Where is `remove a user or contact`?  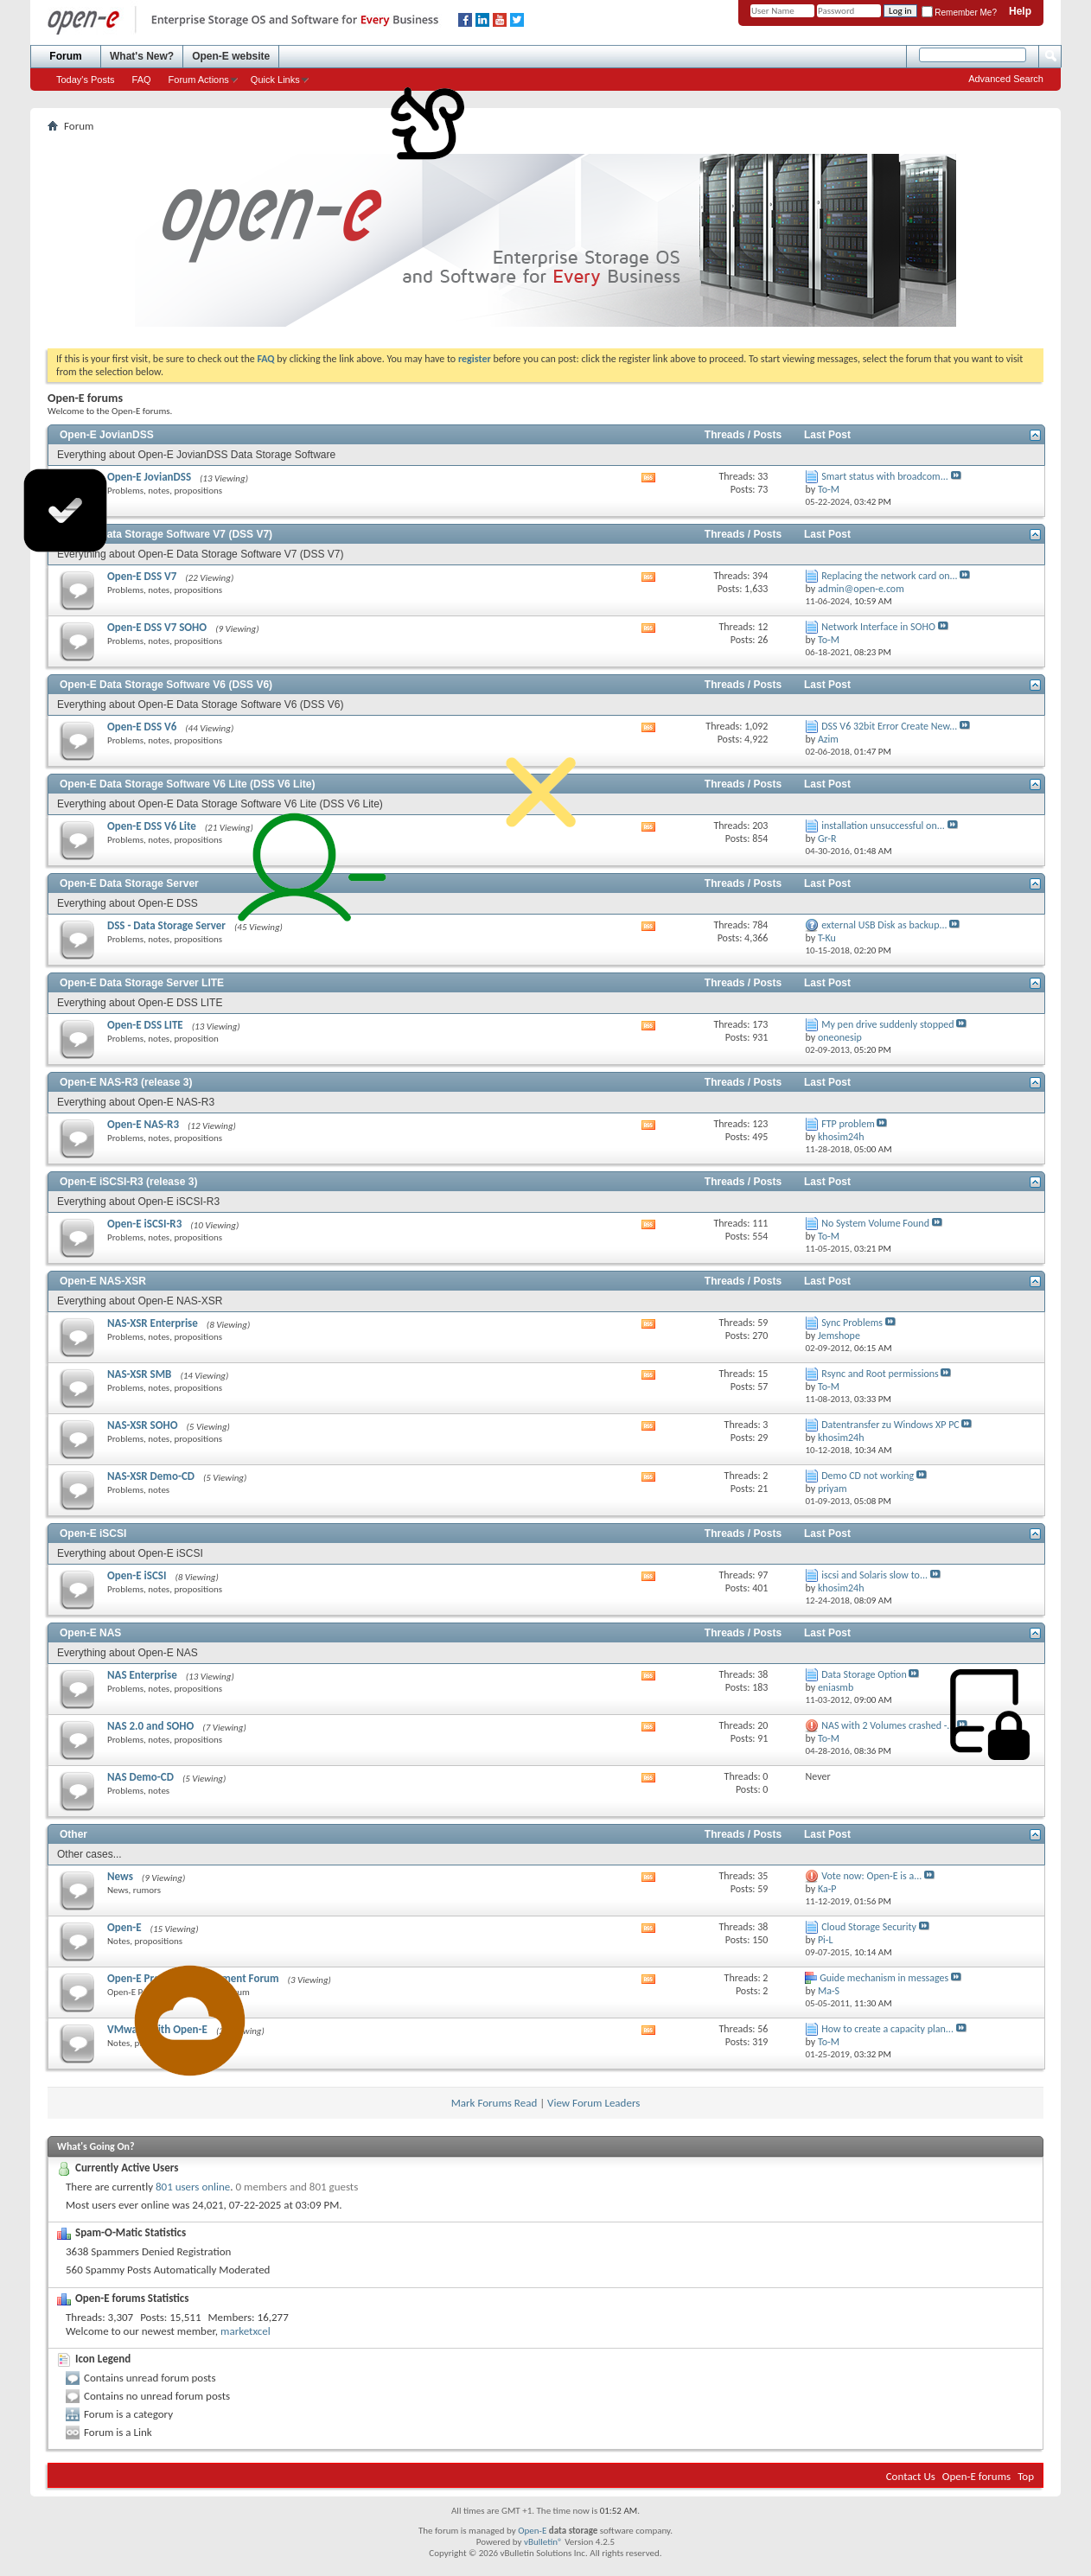
remove a user or contact is located at coordinates (307, 872).